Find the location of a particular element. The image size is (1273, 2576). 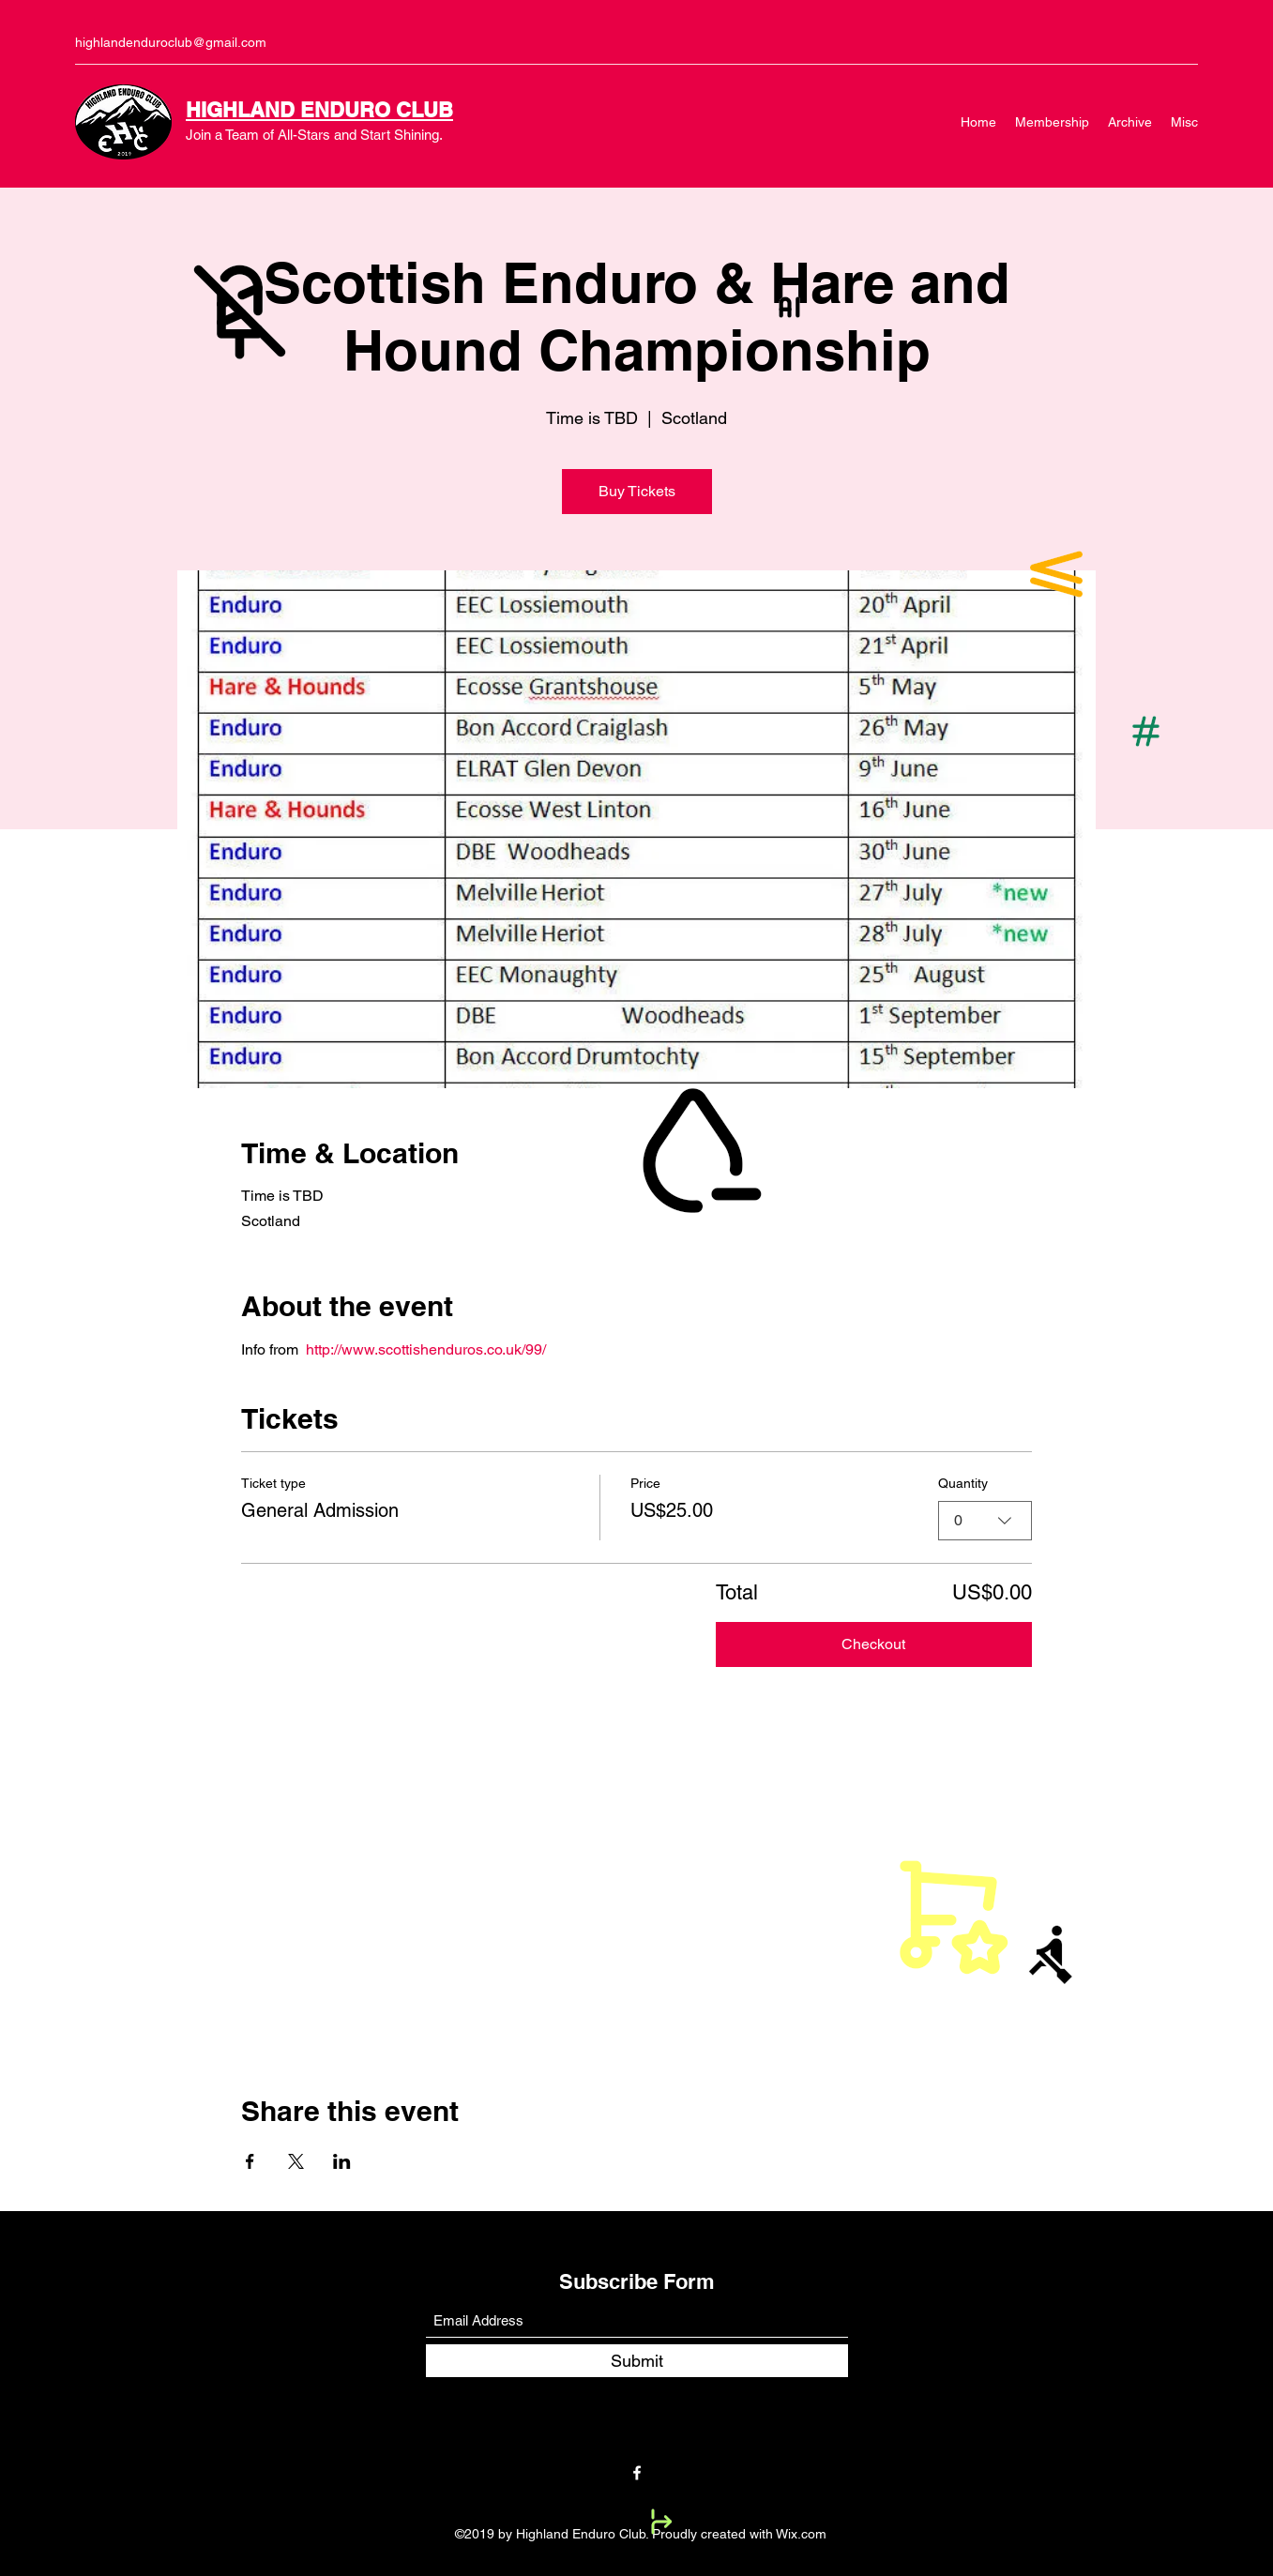

access AI-powered features is located at coordinates (789, 307).